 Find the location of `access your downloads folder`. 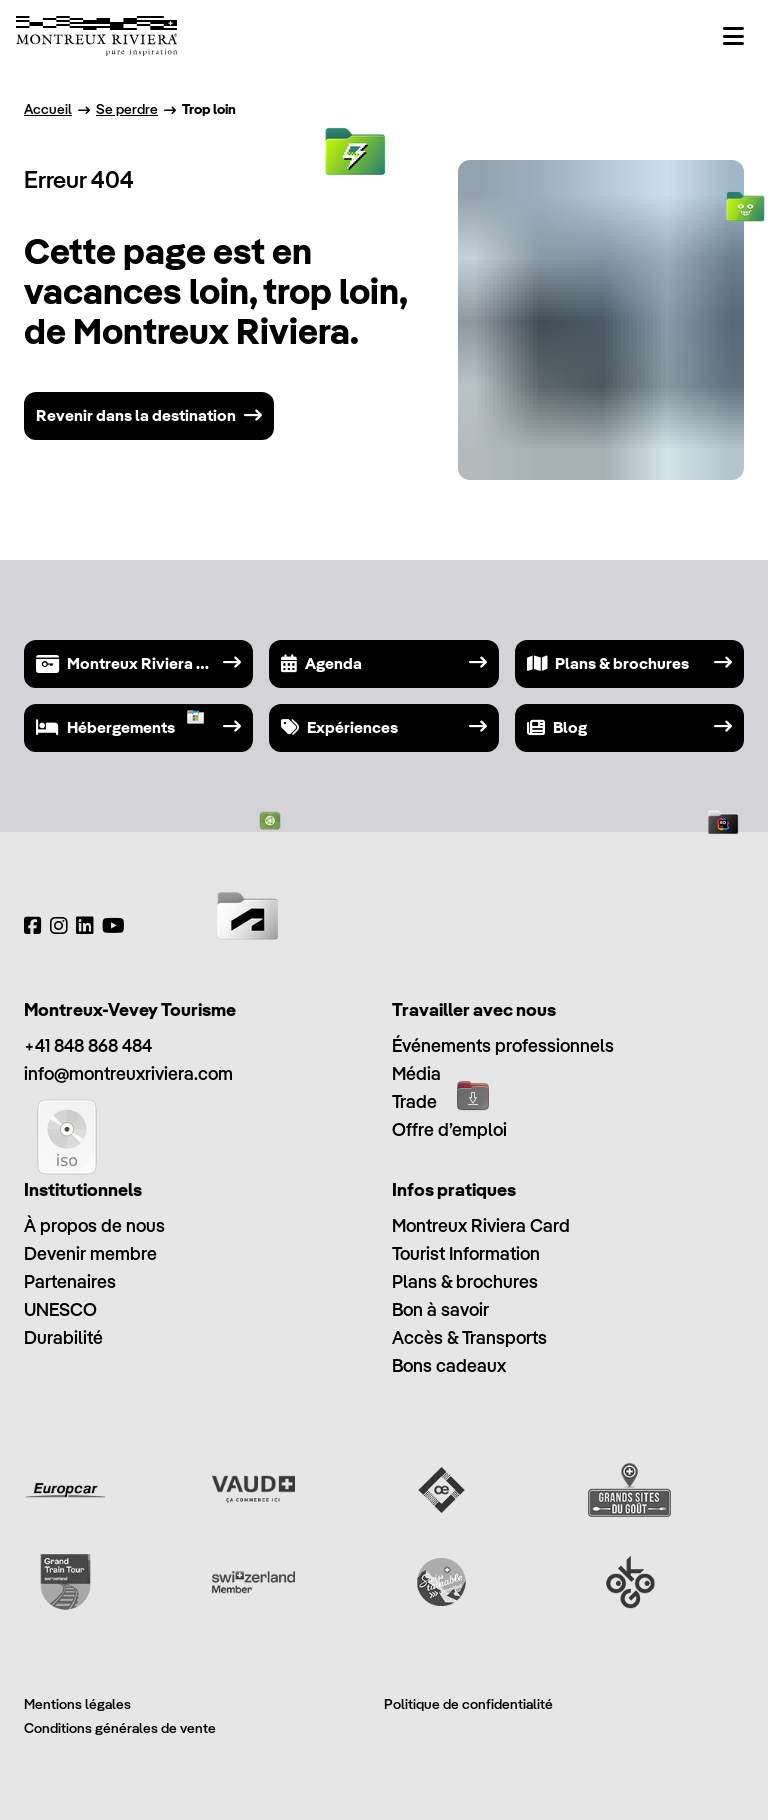

access your downloads folder is located at coordinates (473, 1095).